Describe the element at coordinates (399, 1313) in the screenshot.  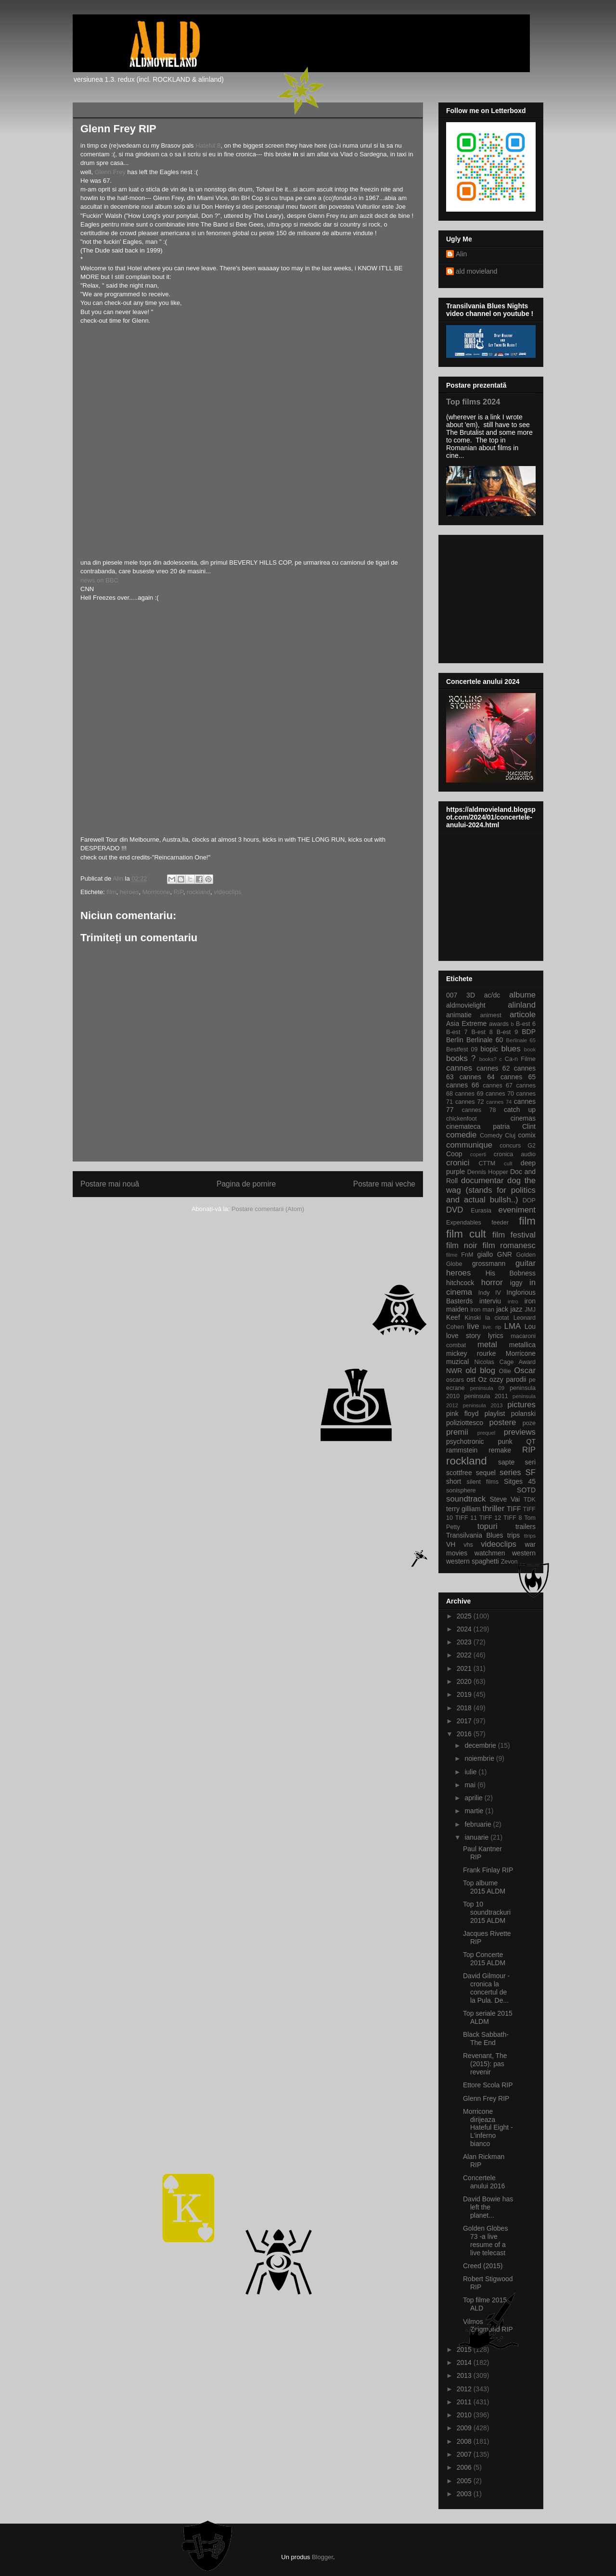
I see `select the cyclops character or creature` at that location.